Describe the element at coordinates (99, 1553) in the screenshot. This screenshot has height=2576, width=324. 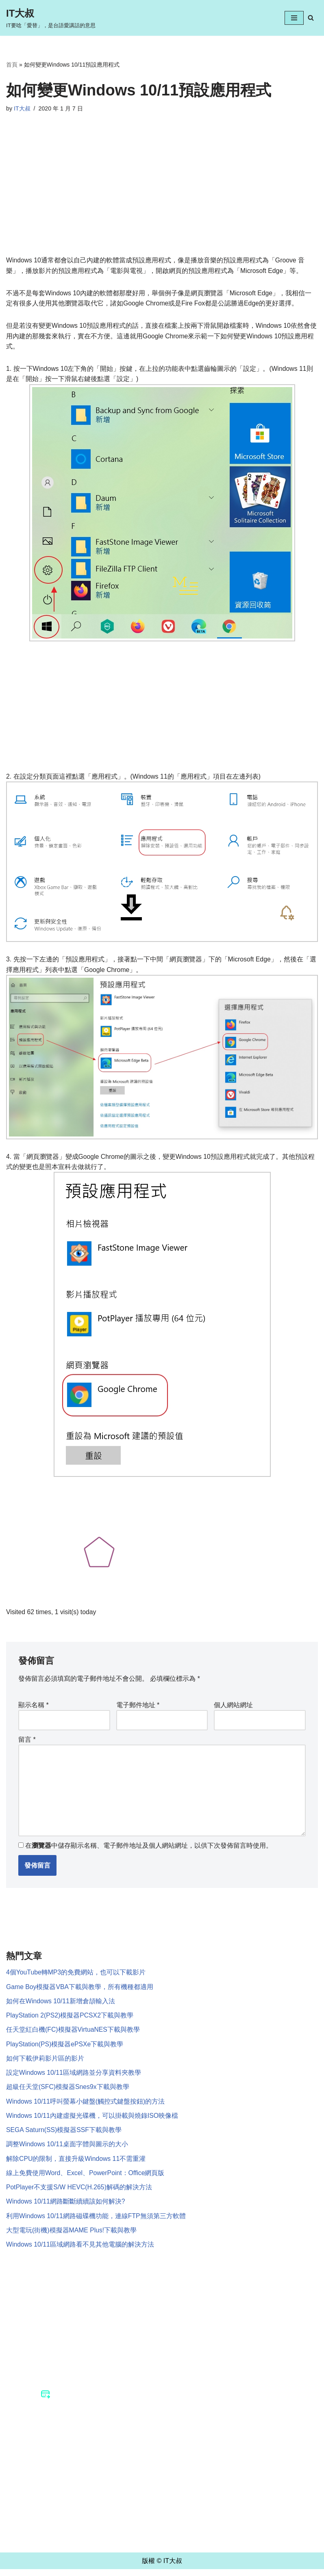
I see `a pentagon shape indicator` at that location.